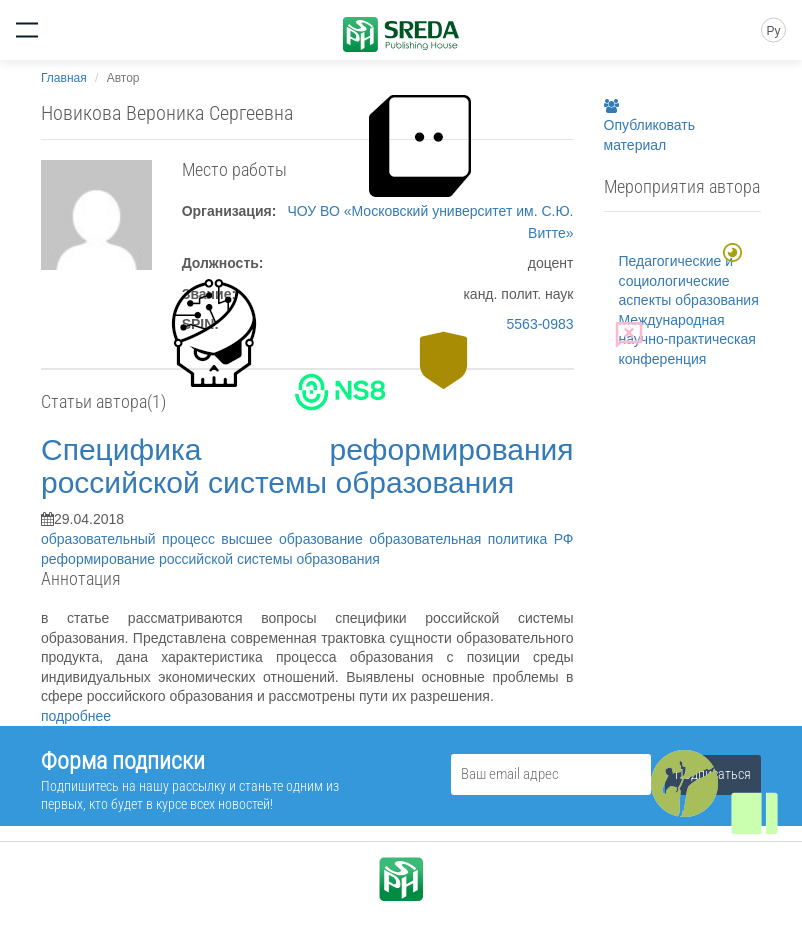  Describe the element at coordinates (629, 334) in the screenshot. I see `delete a conversation` at that location.